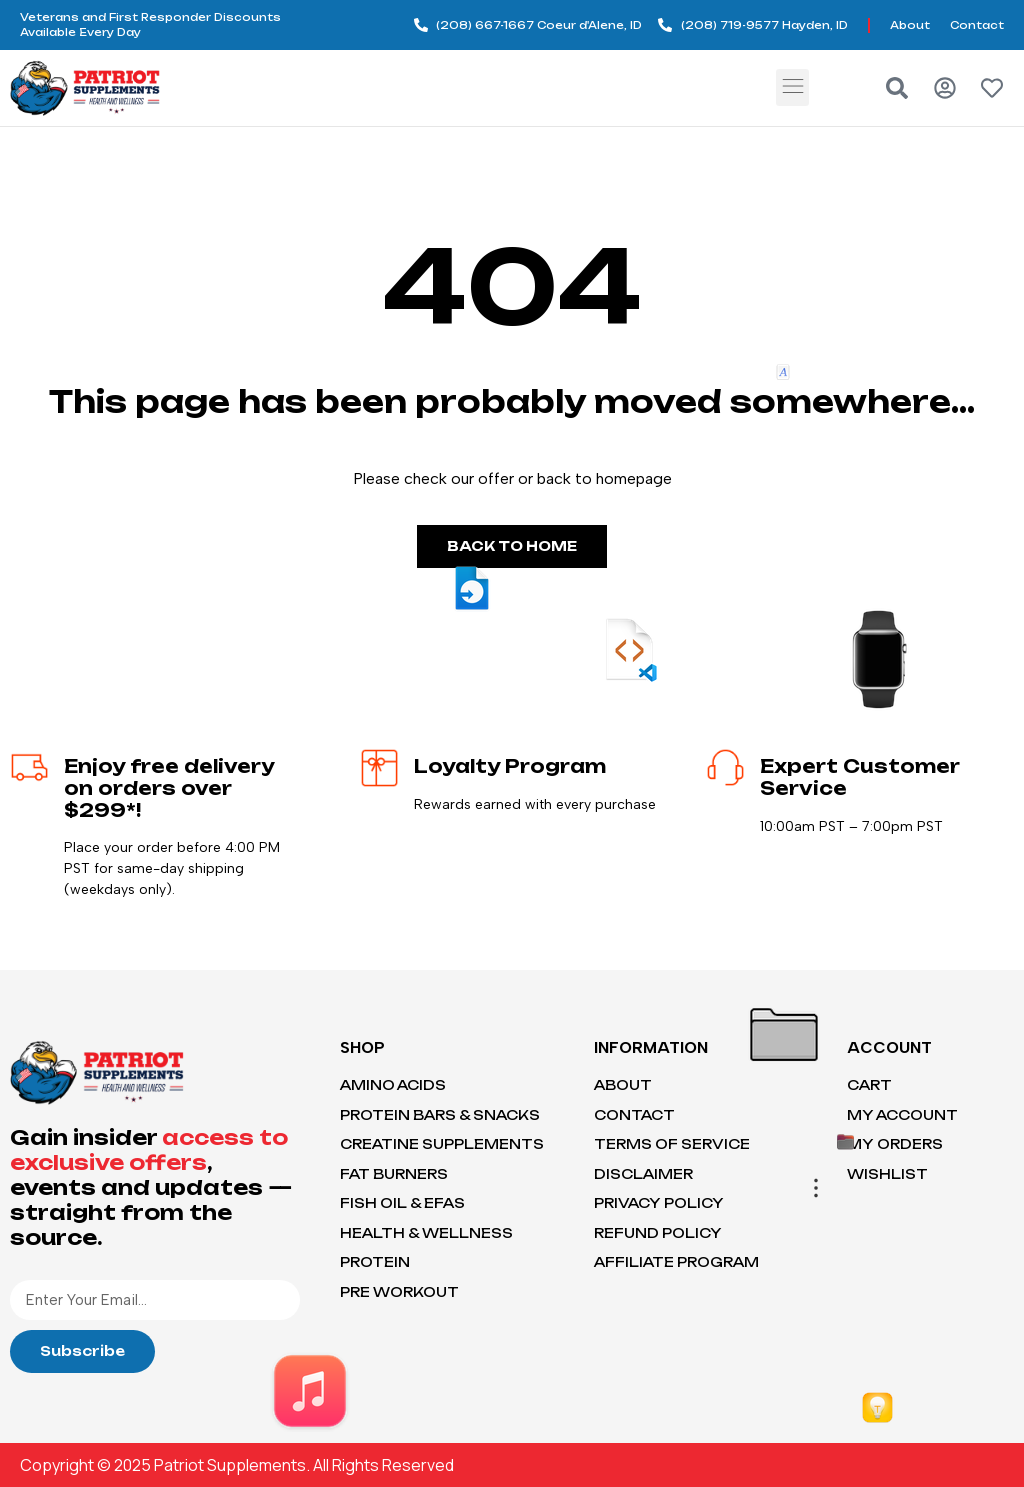  What do you see at coordinates (310, 1391) in the screenshot?
I see `open music or audio player app` at bounding box center [310, 1391].